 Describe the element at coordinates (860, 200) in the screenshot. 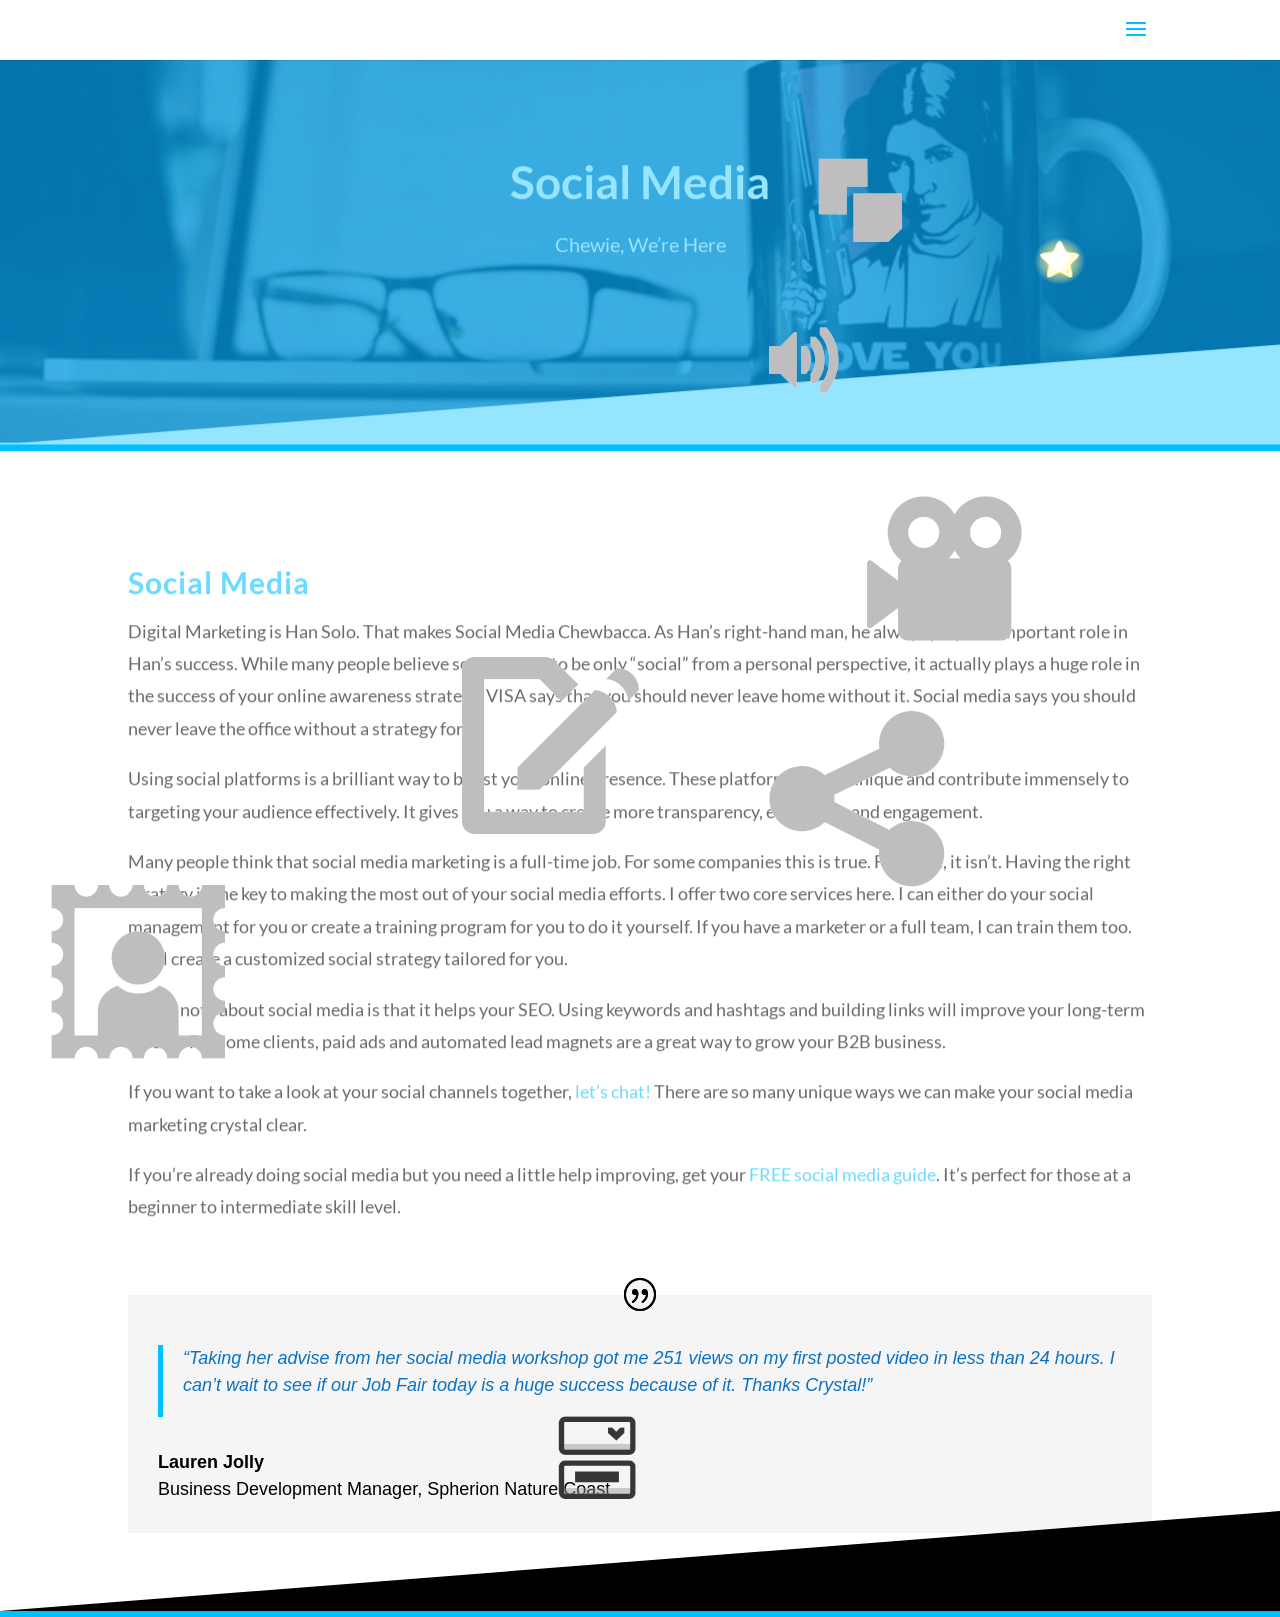

I see `copy selected content to clipboard` at that location.